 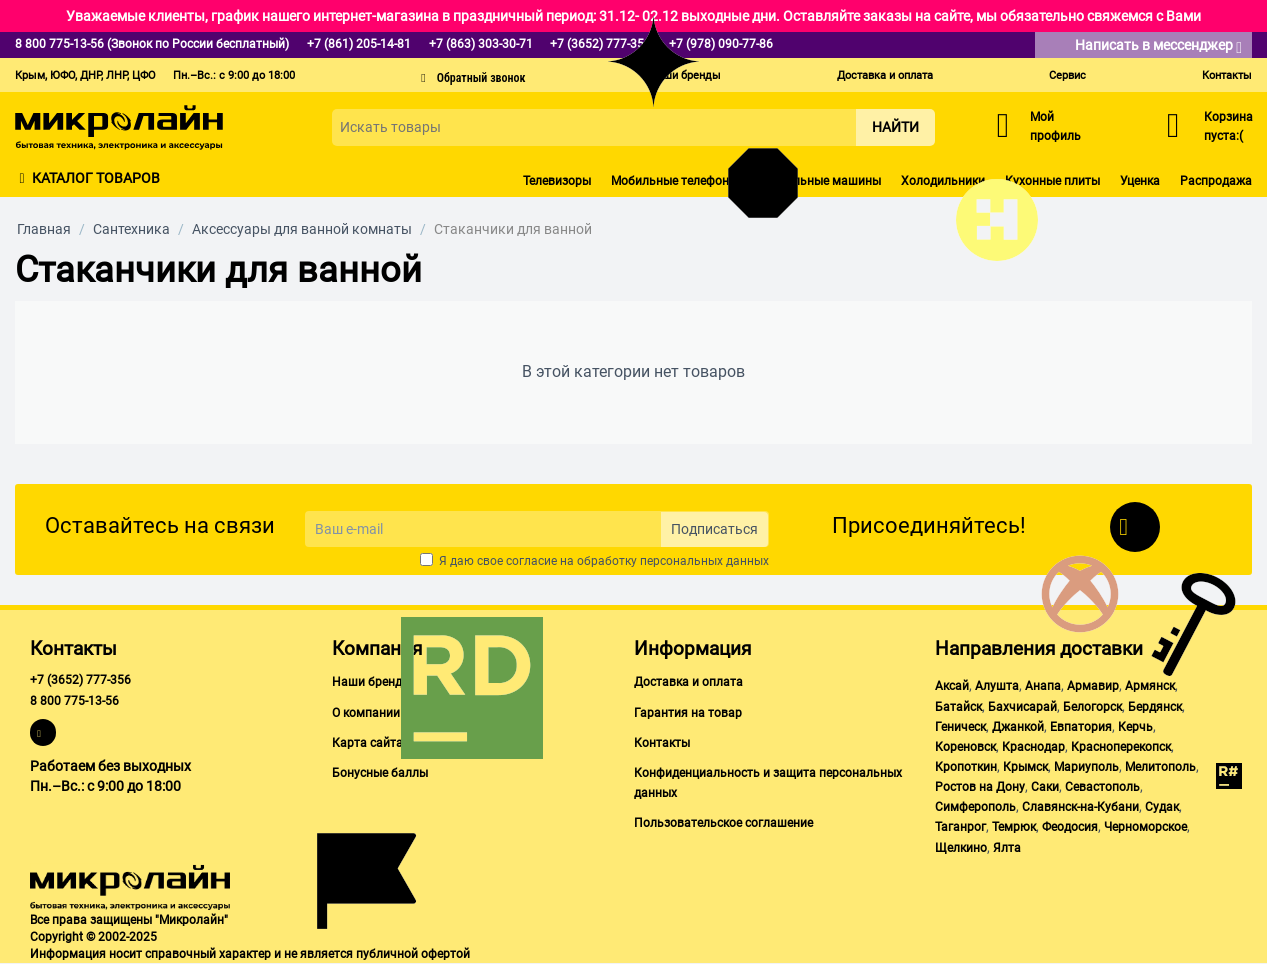 What do you see at coordinates (1229, 776) in the screenshot?
I see `JetBrains ReSharper application logo` at bounding box center [1229, 776].